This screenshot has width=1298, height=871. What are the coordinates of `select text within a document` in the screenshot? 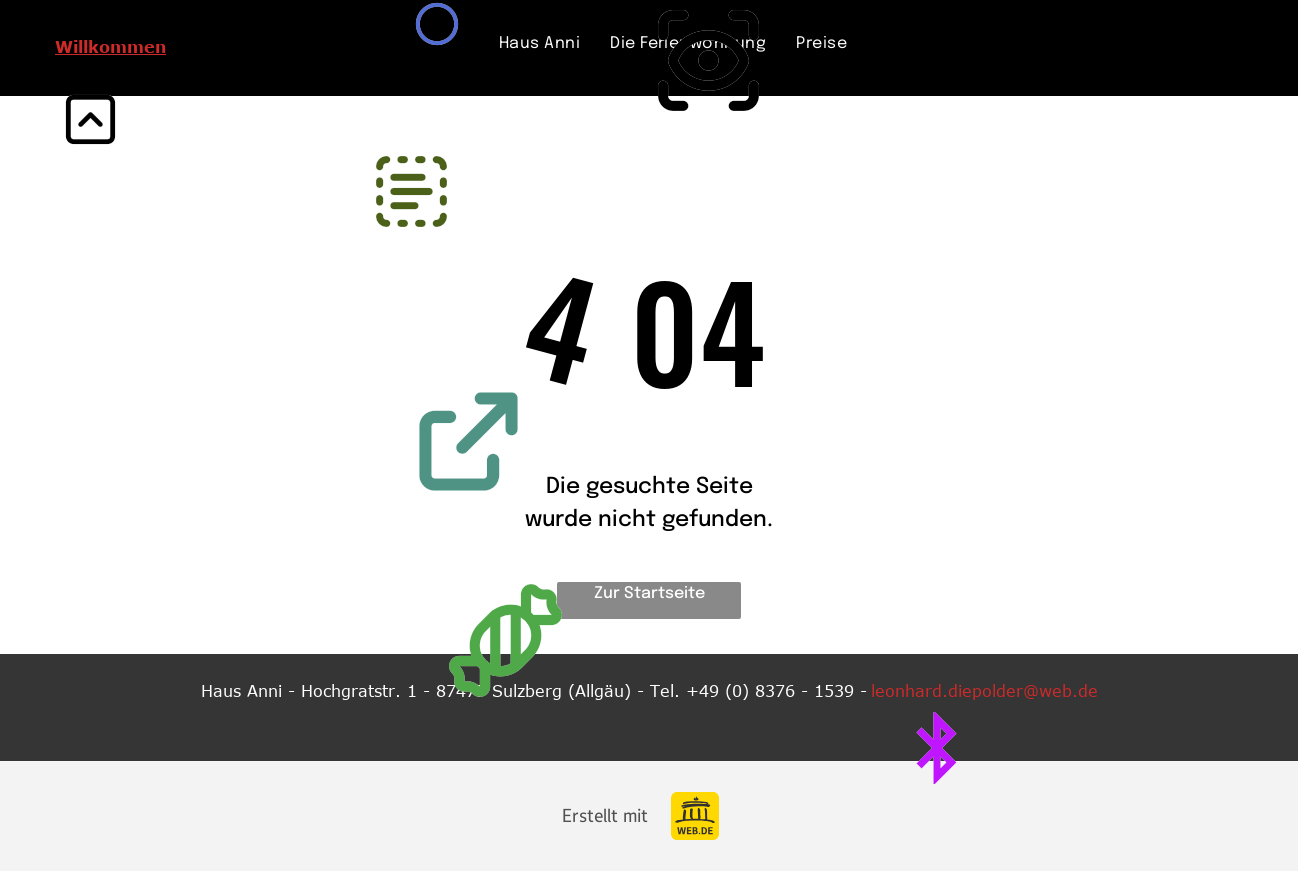 It's located at (411, 191).